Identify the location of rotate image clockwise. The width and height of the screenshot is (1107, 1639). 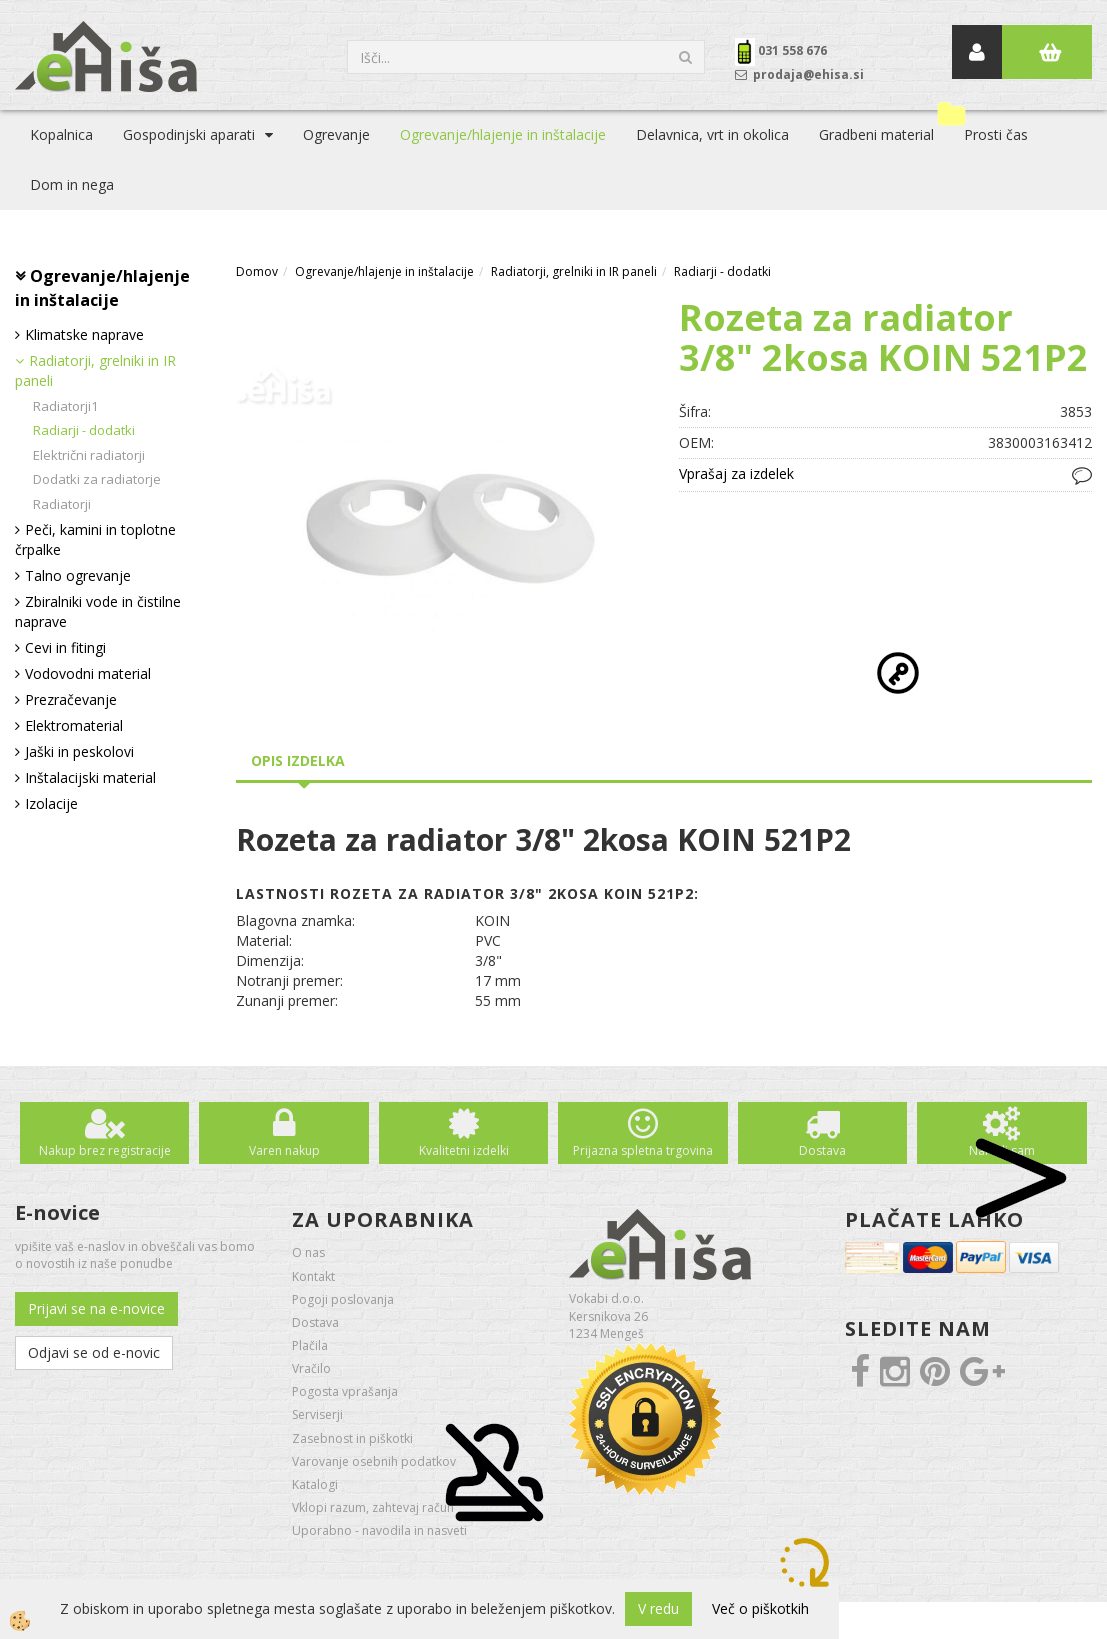
(804, 1562).